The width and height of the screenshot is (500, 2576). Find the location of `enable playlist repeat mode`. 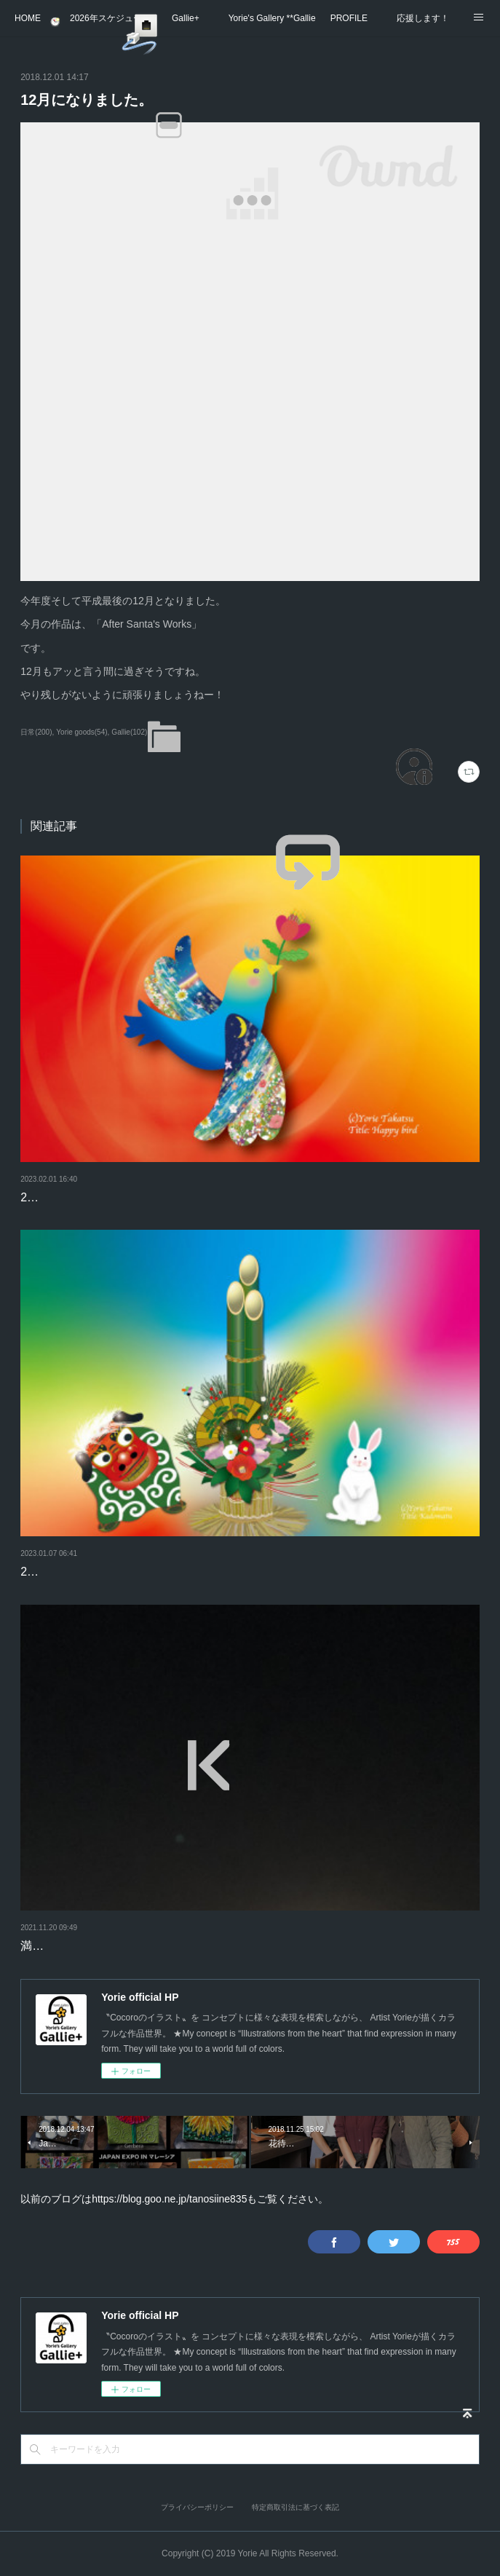

enable playlist repeat mode is located at coordinates (308, 858).